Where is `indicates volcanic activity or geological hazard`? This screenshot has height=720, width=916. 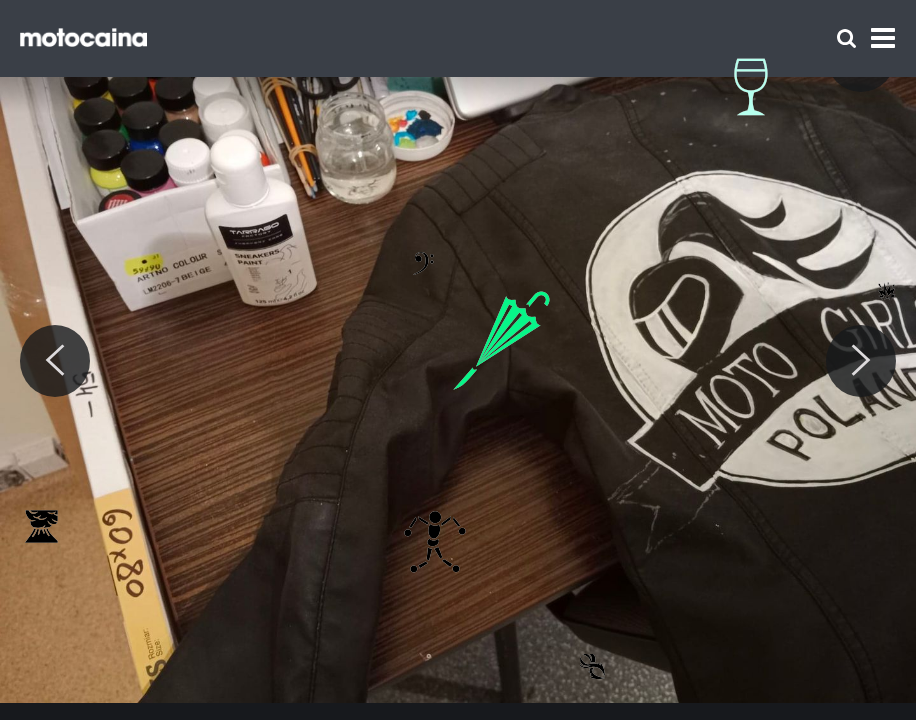
indicates volcanic activity or geological hazard is located at coordinates (41, 526).